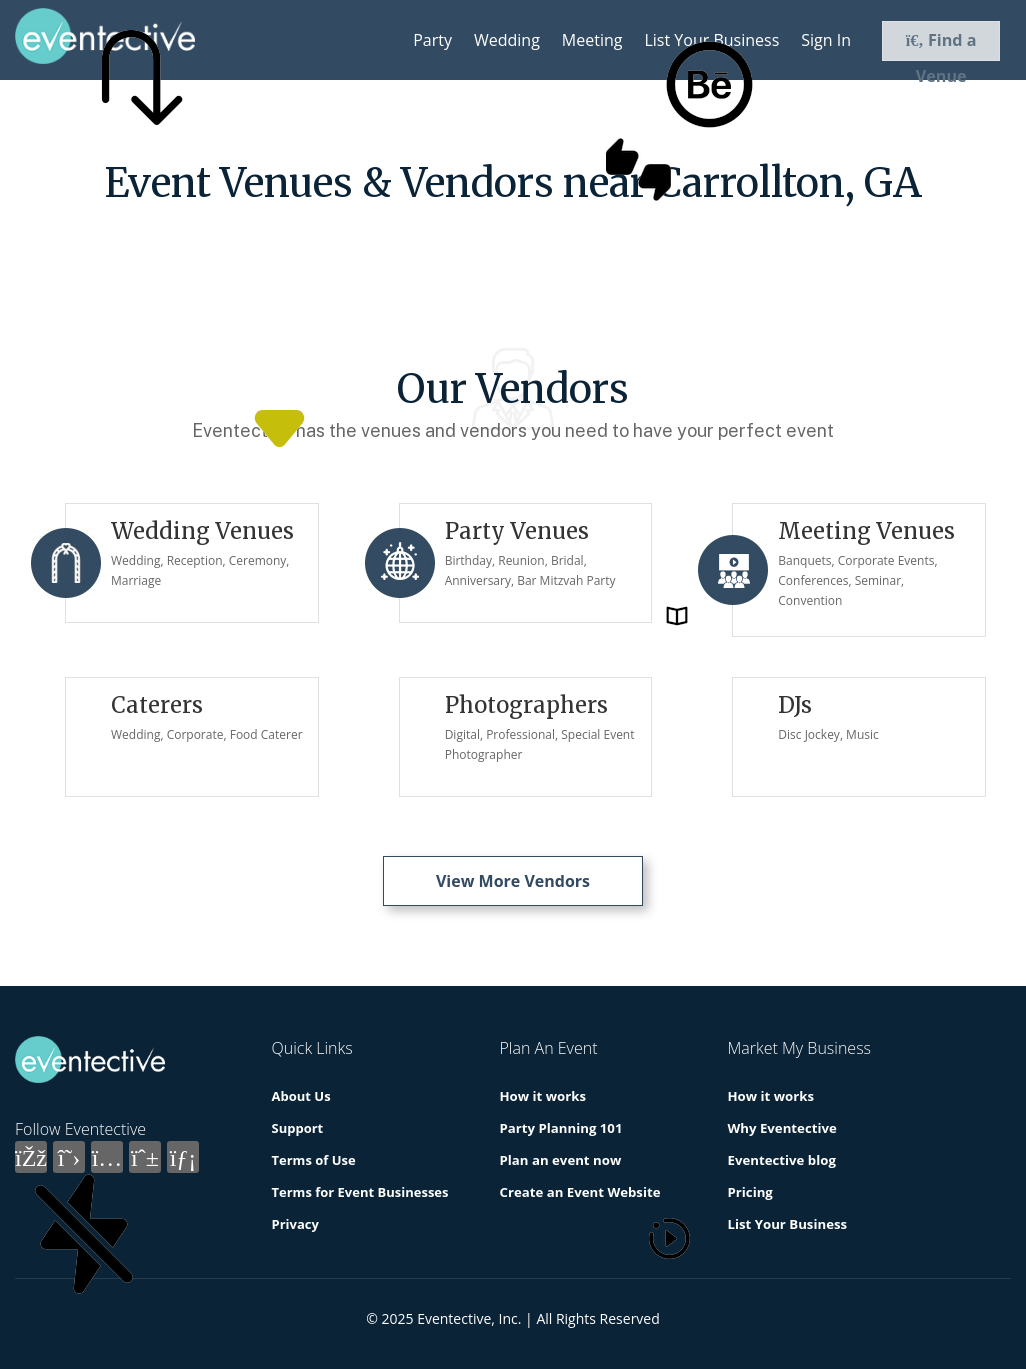 The width and height of the screenshot is (1026, 1369). I want to click on enable motion photos capture, so click(669, 1238).